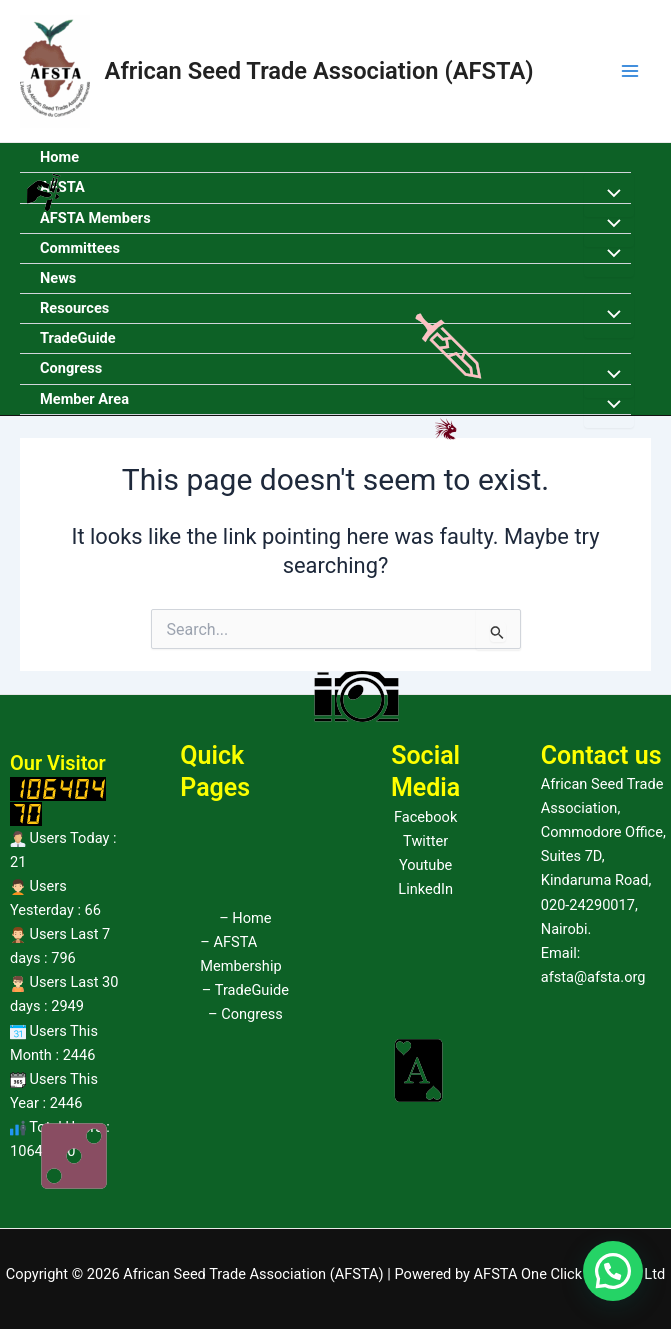 The width and height of the screenshot is (671, 1329). Describe the element at coordinates (356, 696) in the screenshot. I see `take a photo` at that location.